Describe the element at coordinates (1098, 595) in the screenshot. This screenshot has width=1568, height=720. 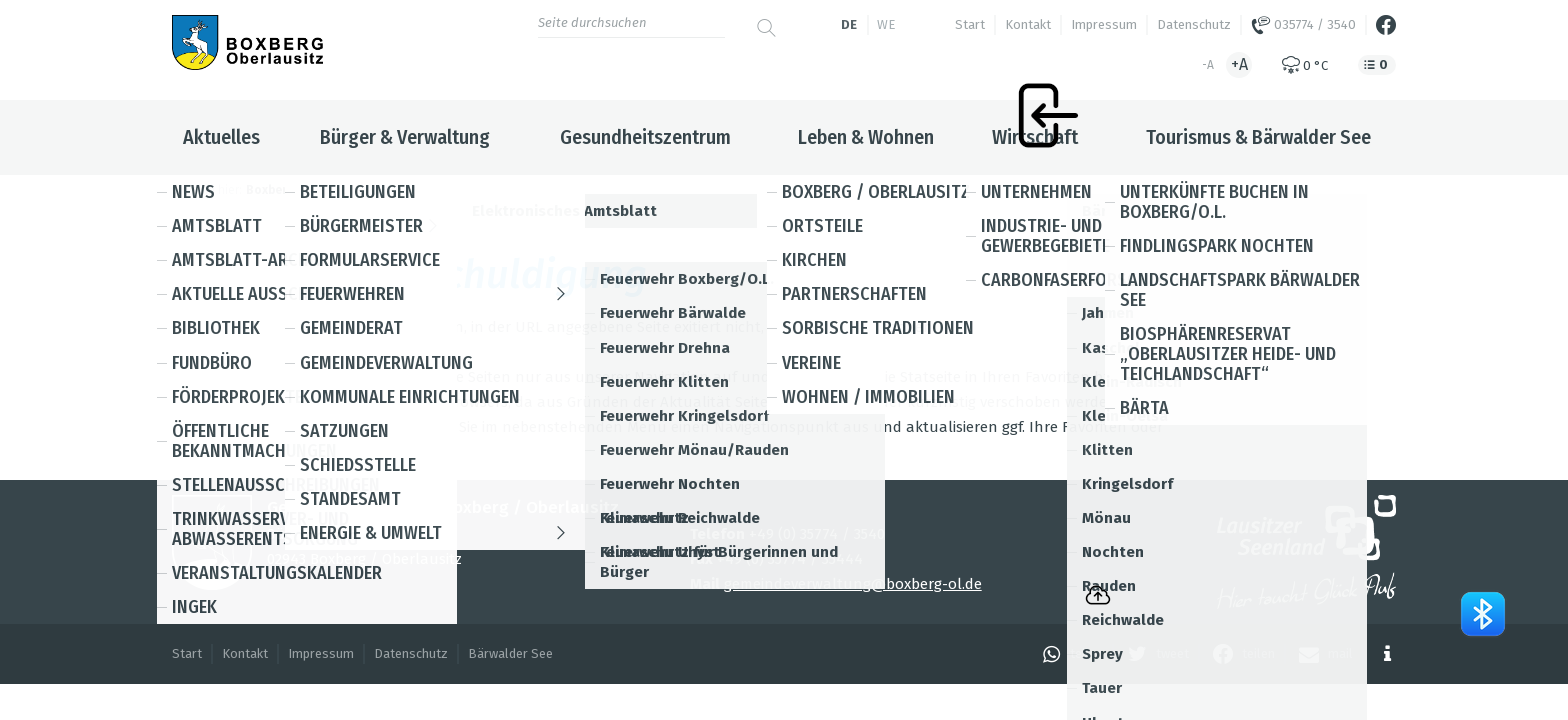
I see `upload file to cloud storage` at that location.